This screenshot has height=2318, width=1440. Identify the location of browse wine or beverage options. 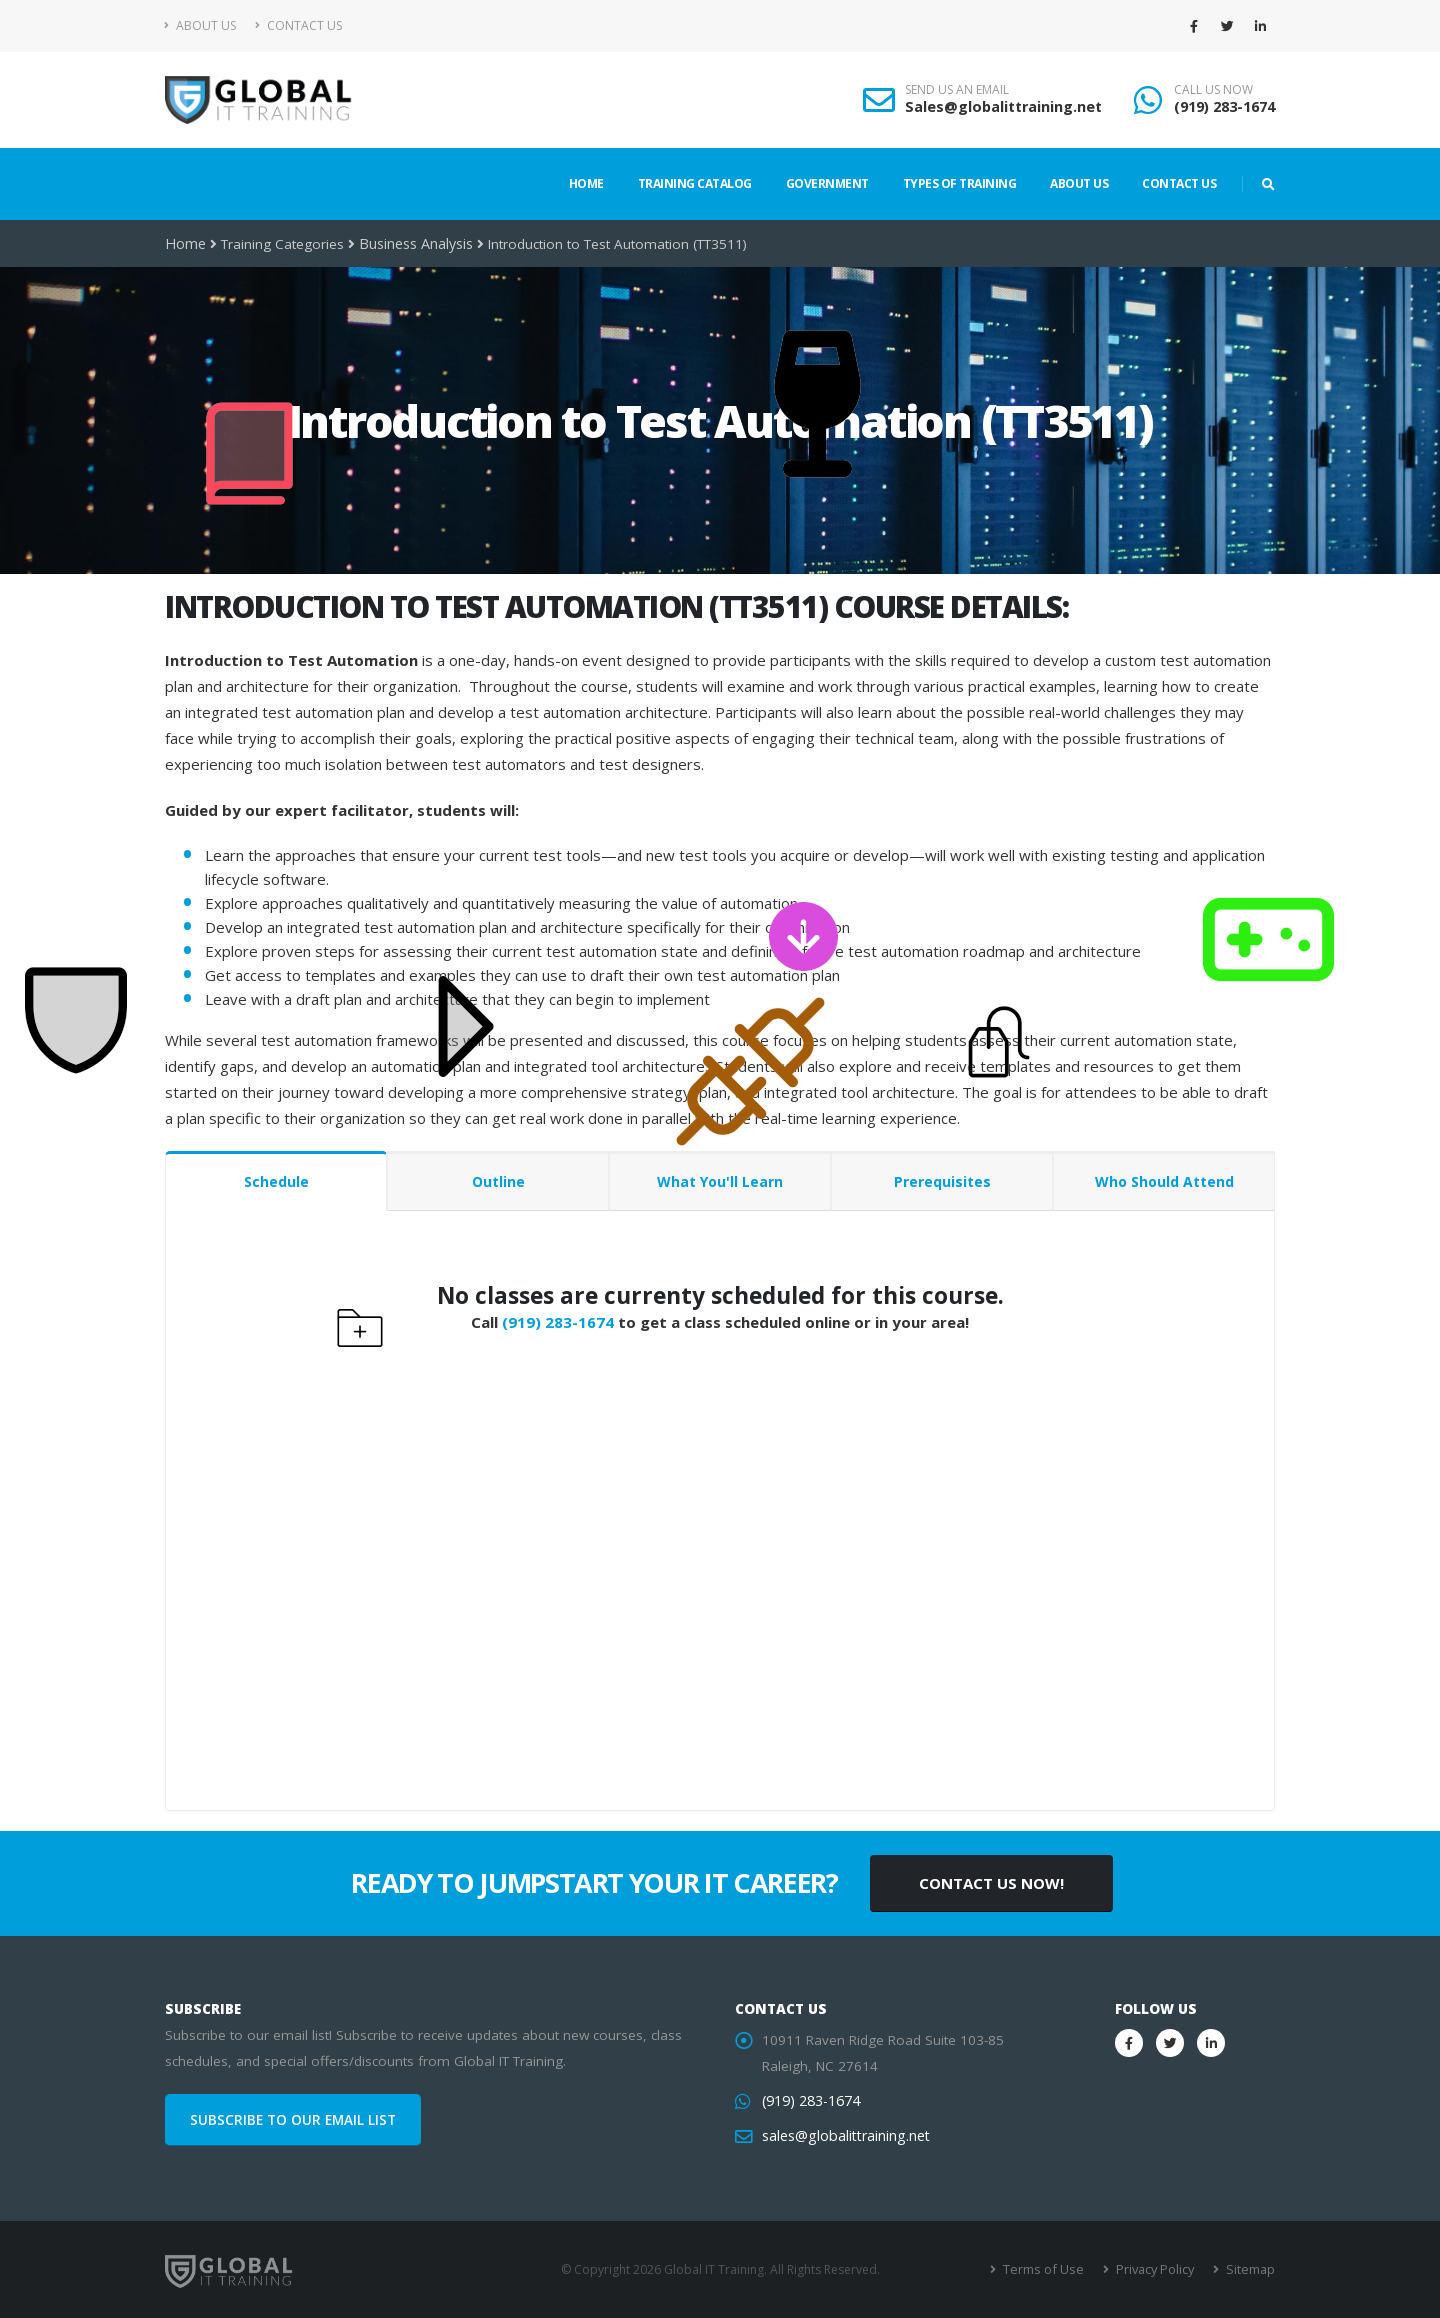
(817, 399).